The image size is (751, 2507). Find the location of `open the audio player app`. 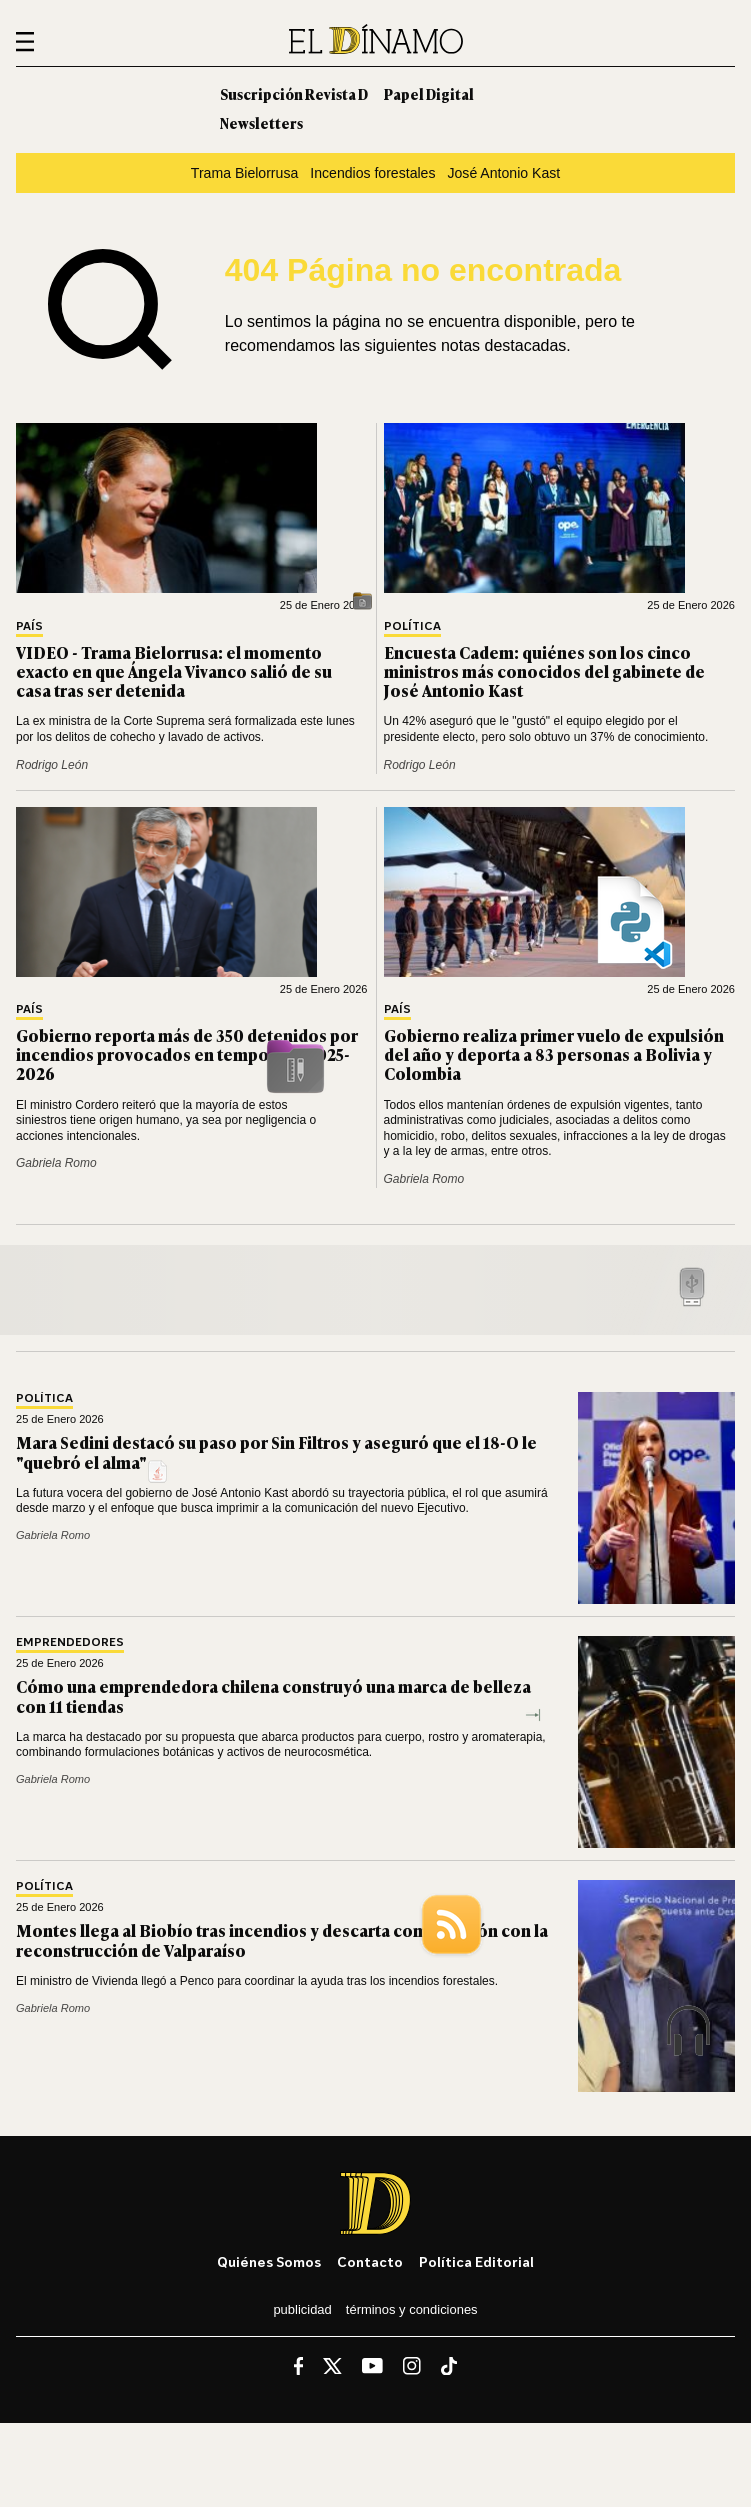

open the audio player app is located at coordinates (688, 2030).